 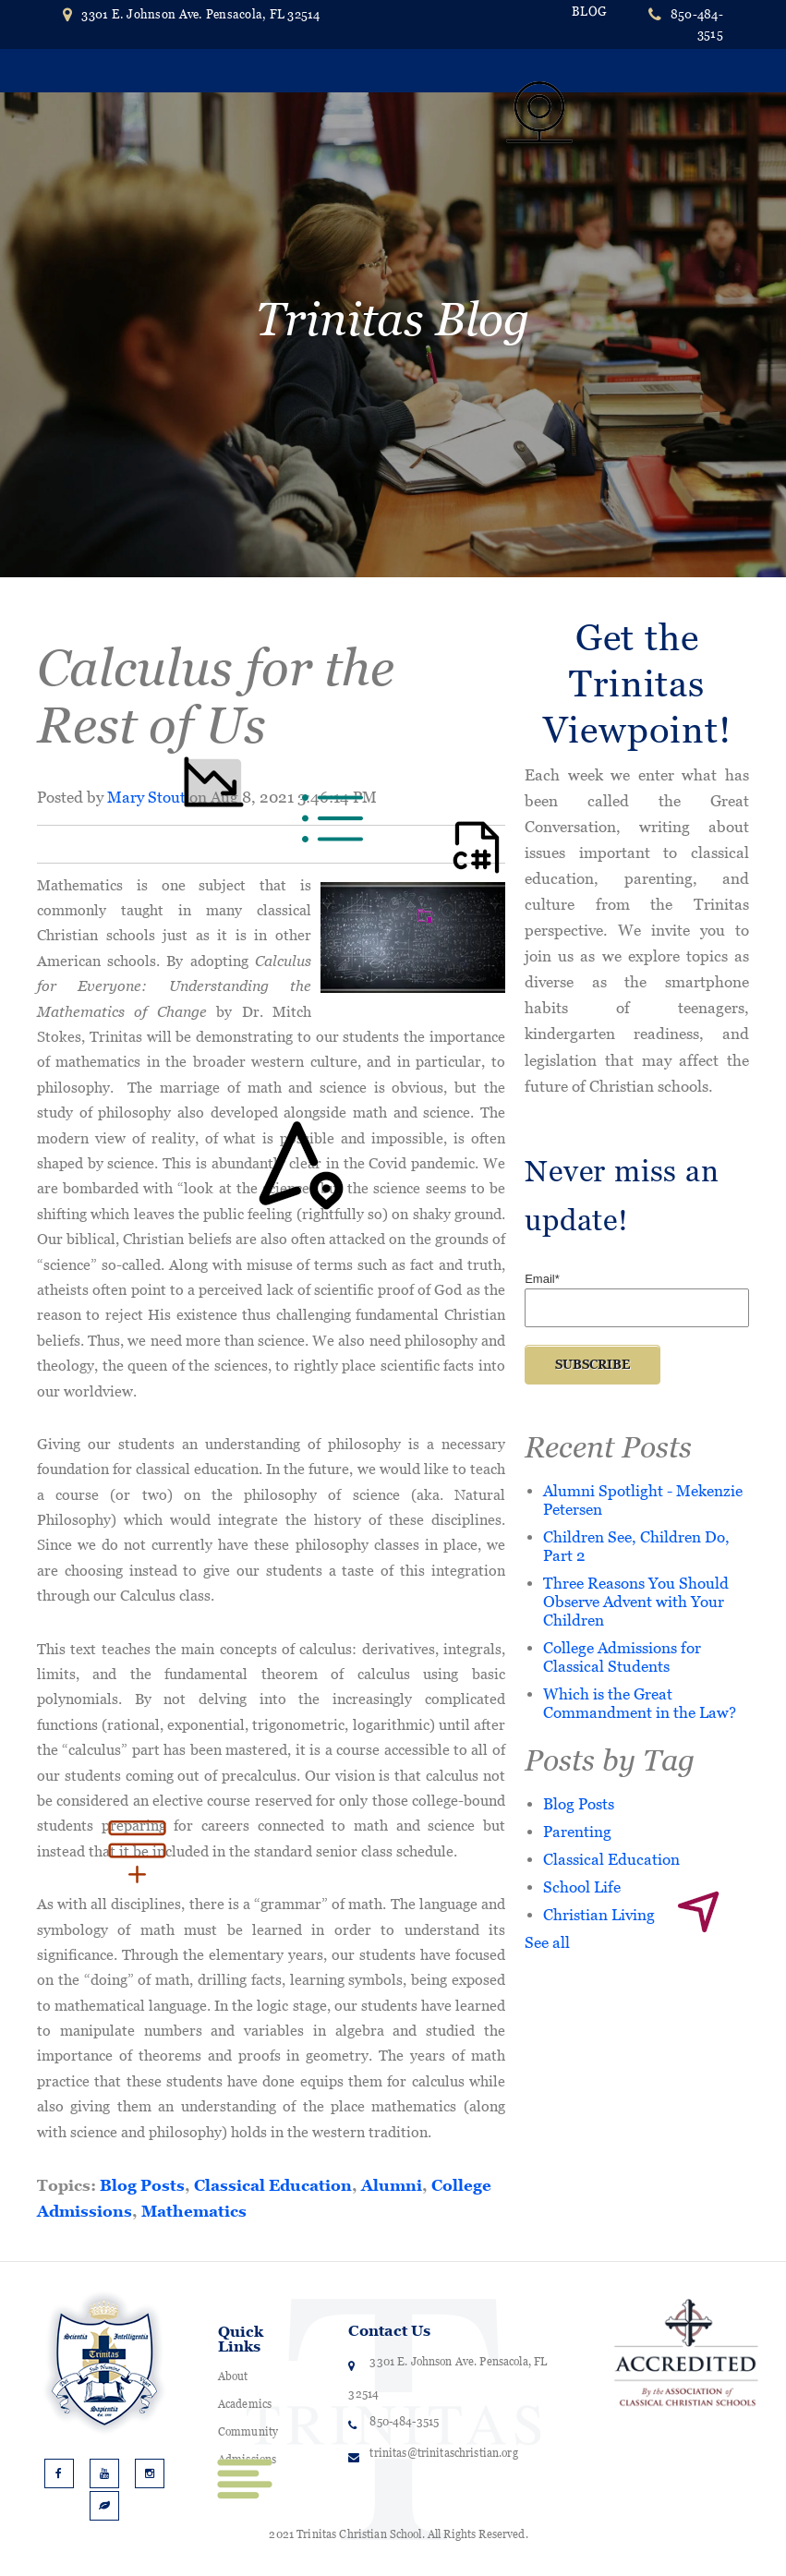 What do you see at coordinates (333, 818) in the screenshot?
I see `view items in a bulleted list format` at bounding box center [333, 818].